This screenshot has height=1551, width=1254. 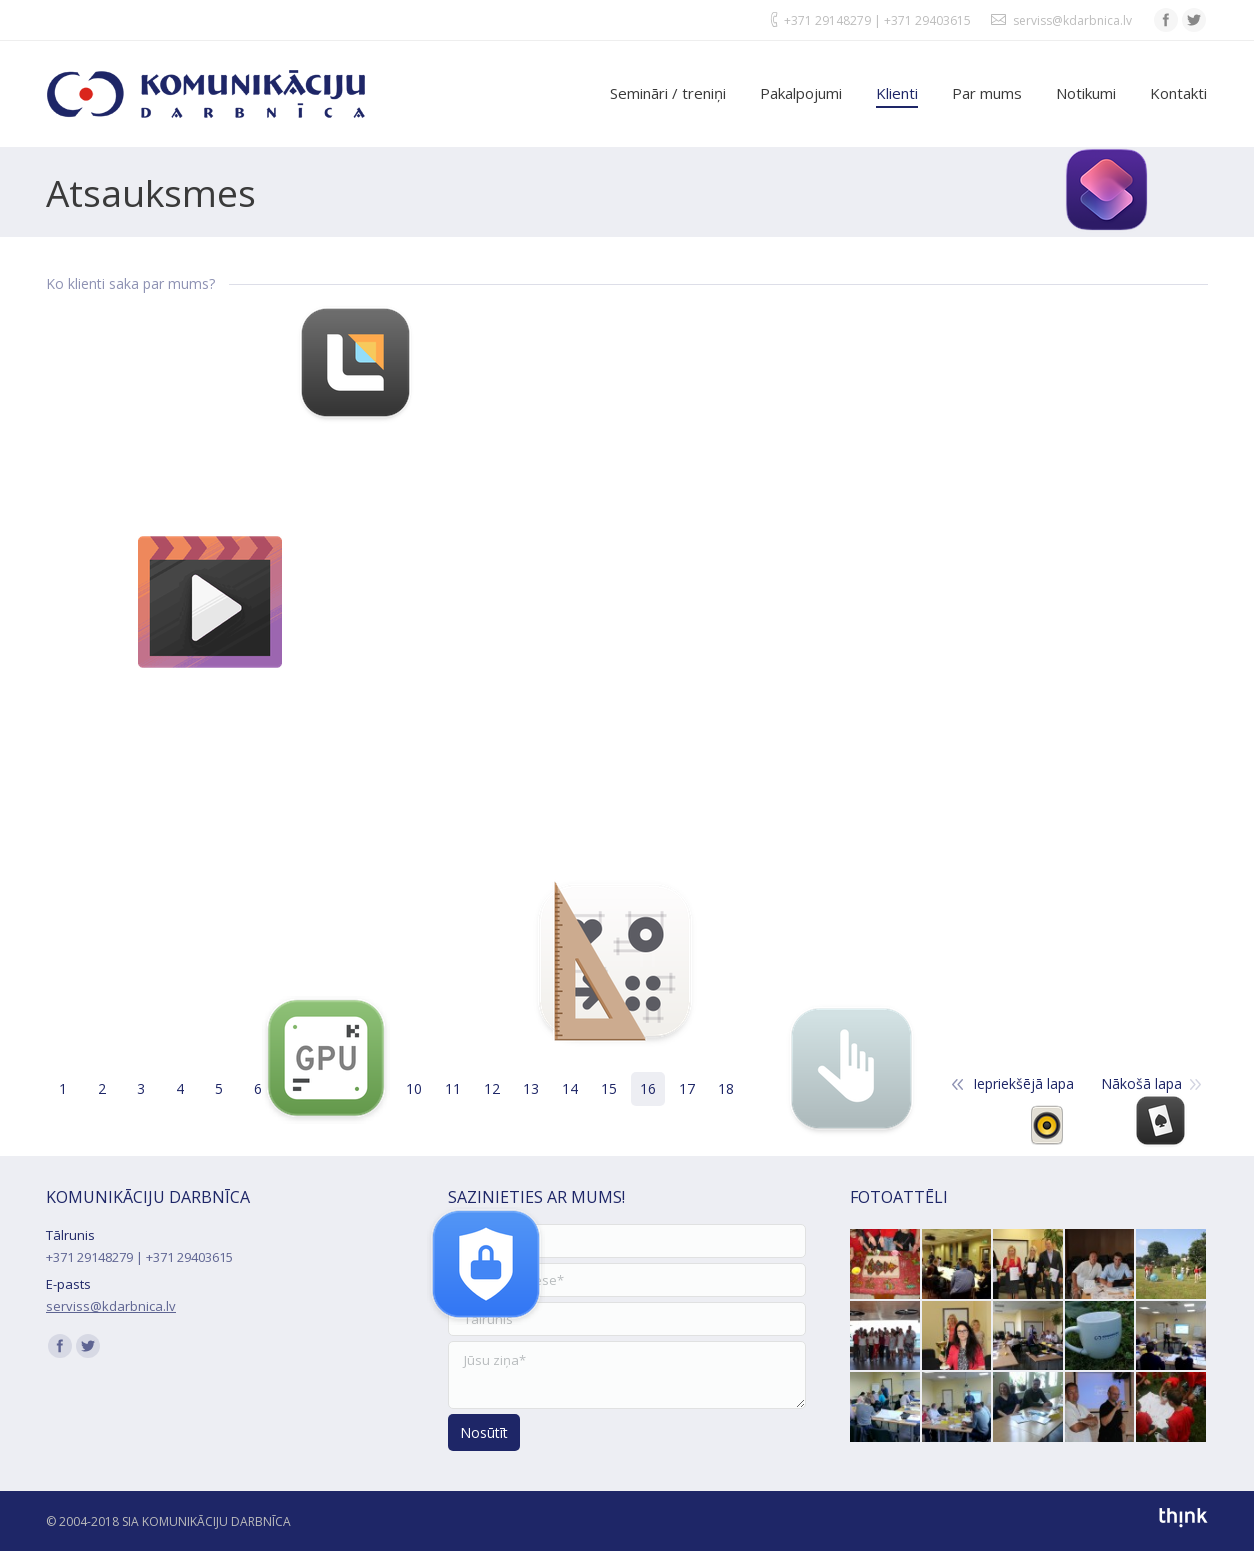 I want to click on open the tv or video streaming app, so click(x=210, y=602).